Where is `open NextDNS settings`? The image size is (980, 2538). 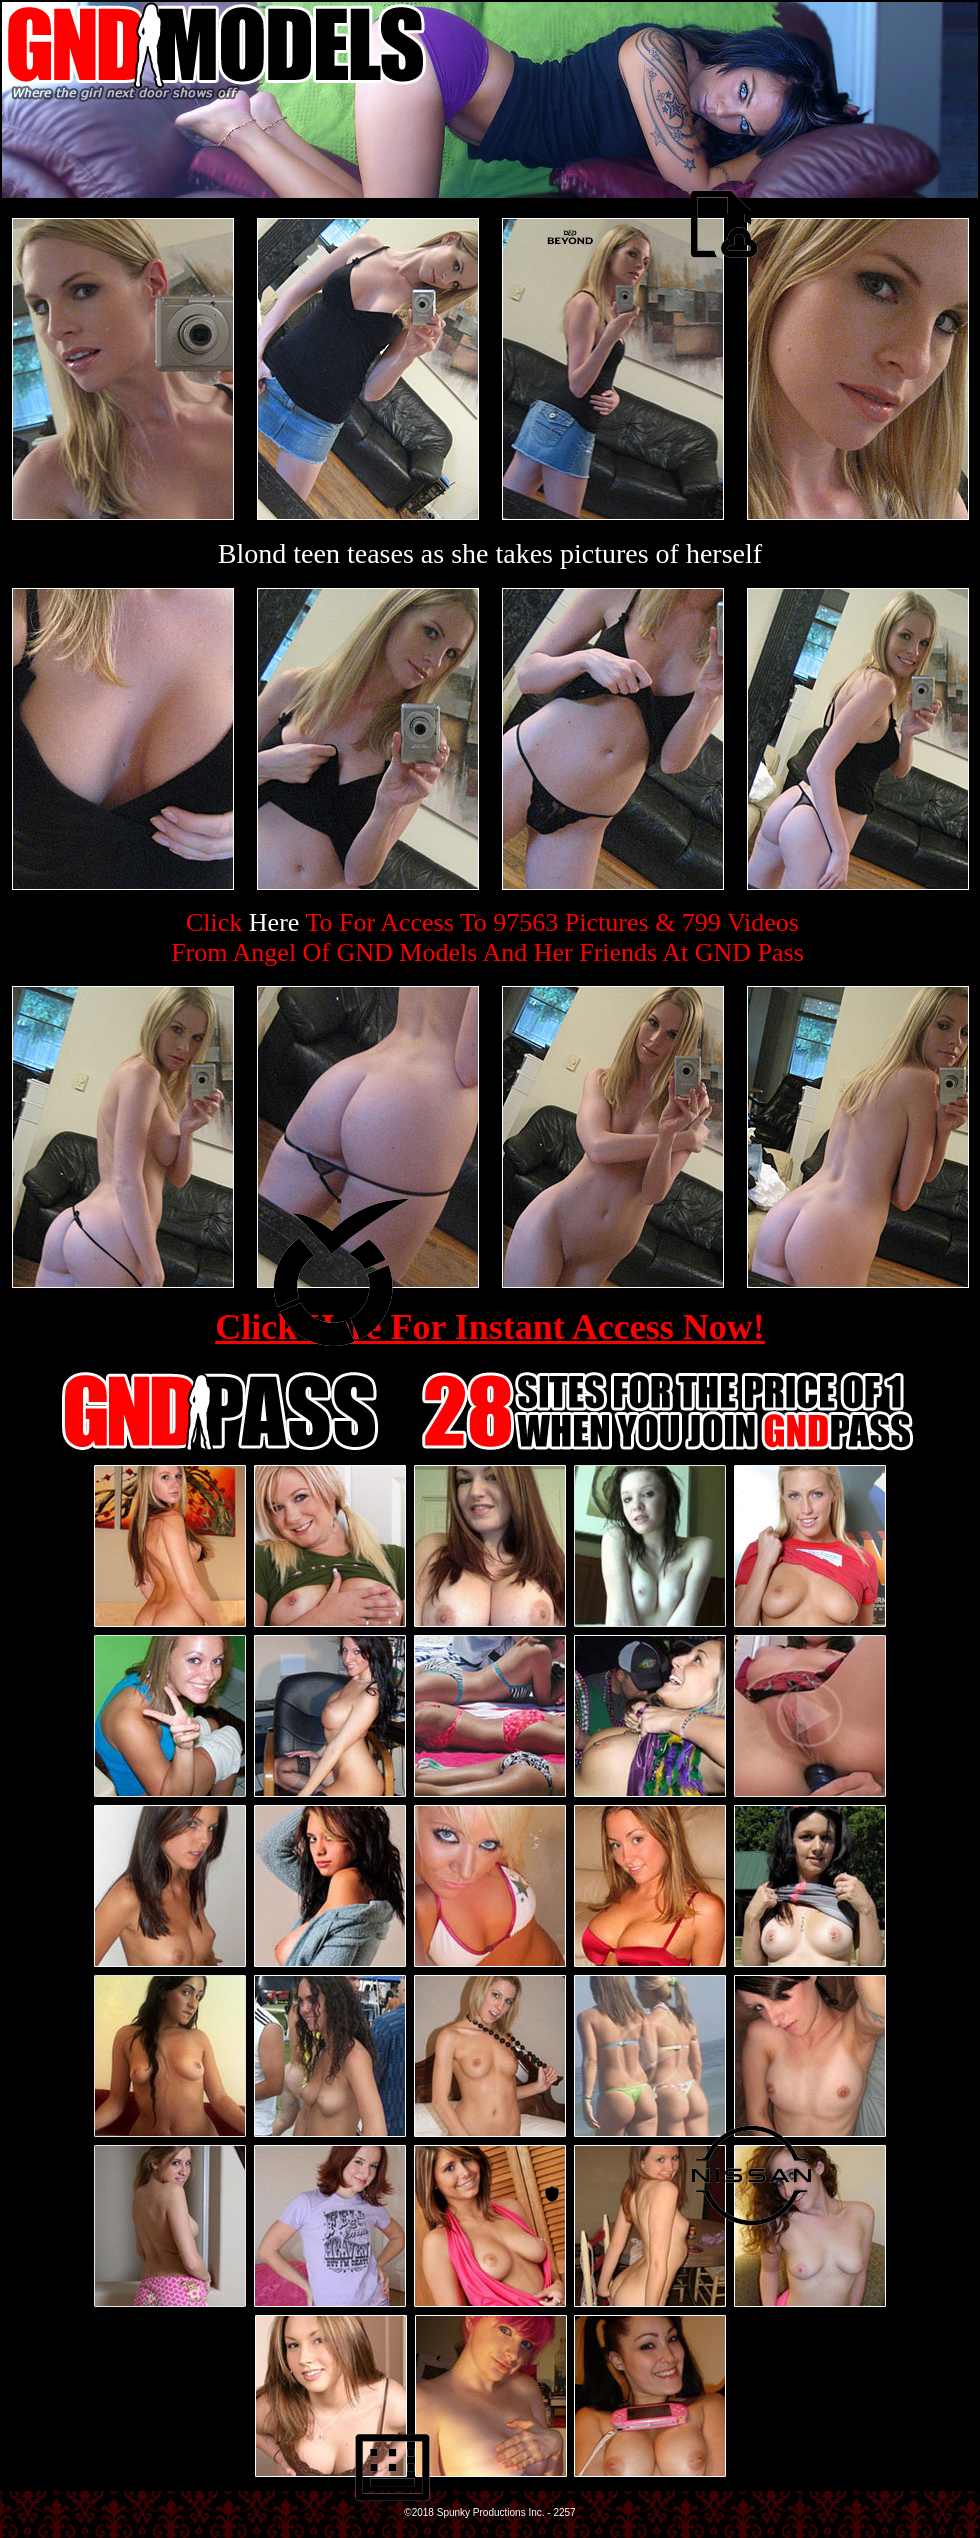
open NextDNS settings is located at coordinates (552, 2194).